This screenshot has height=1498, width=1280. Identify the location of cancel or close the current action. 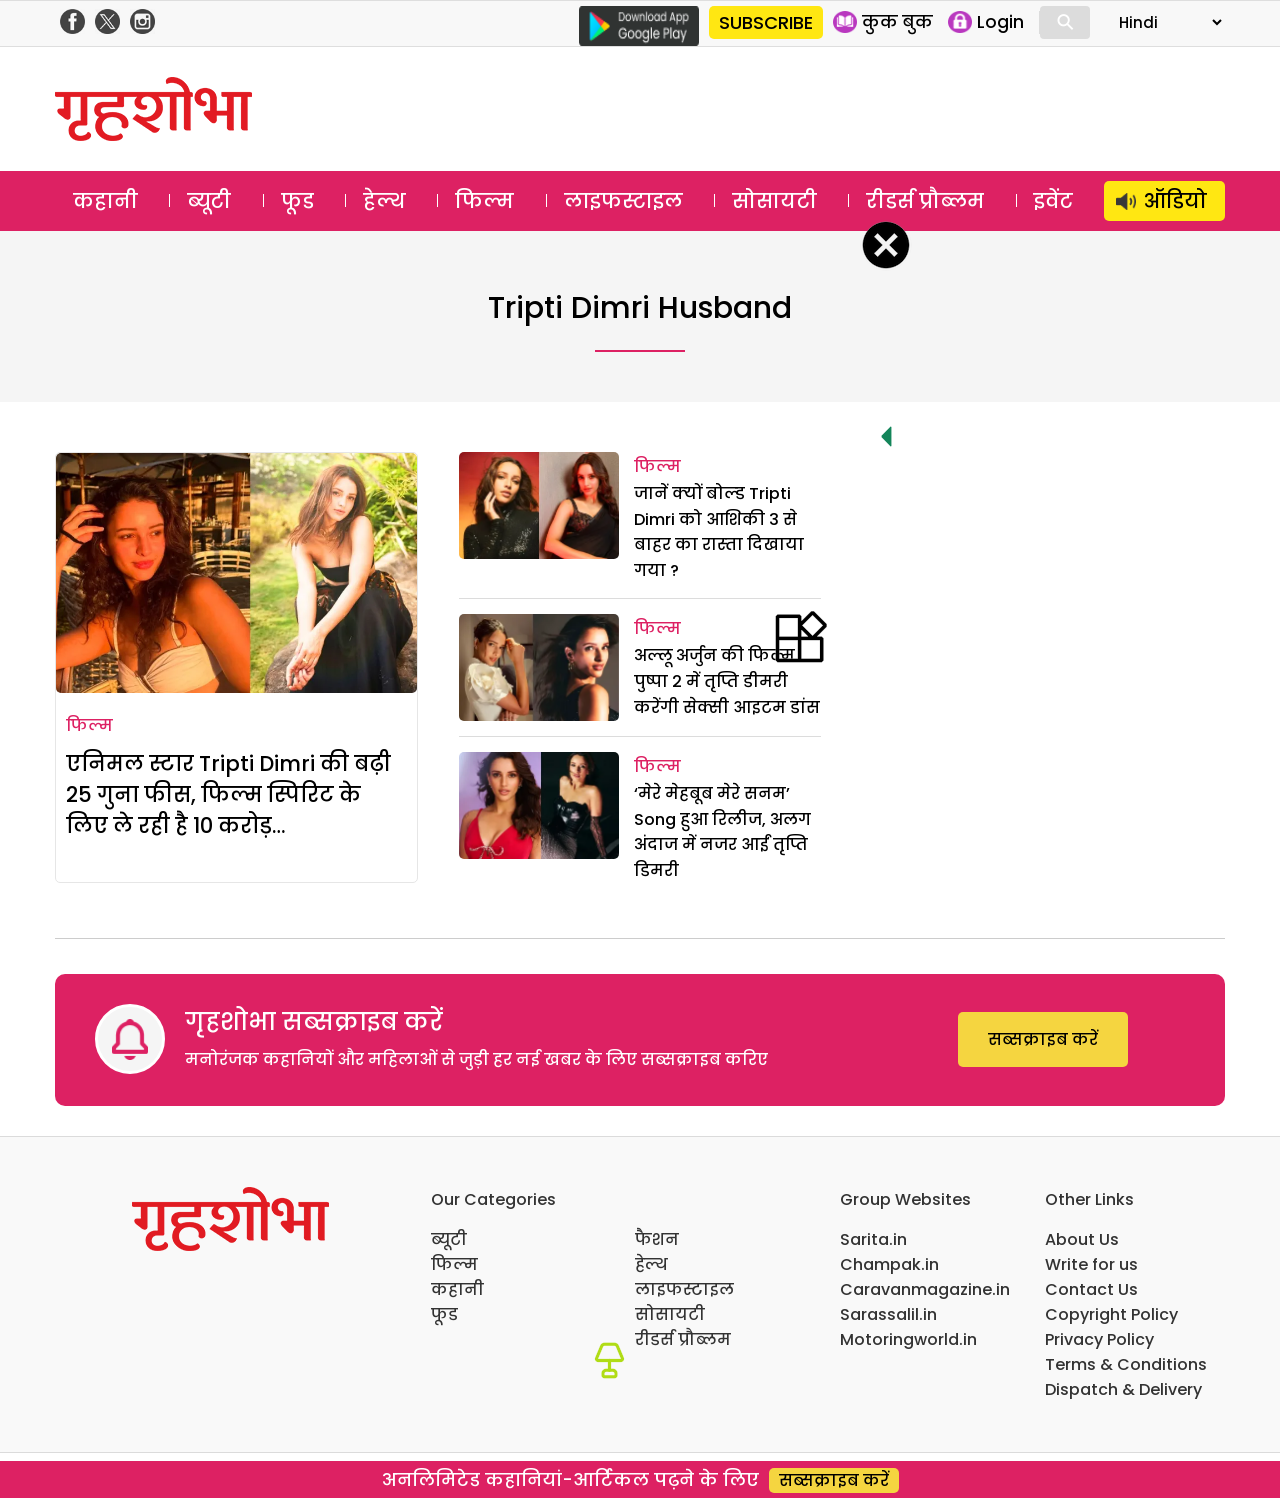
(886, 245).